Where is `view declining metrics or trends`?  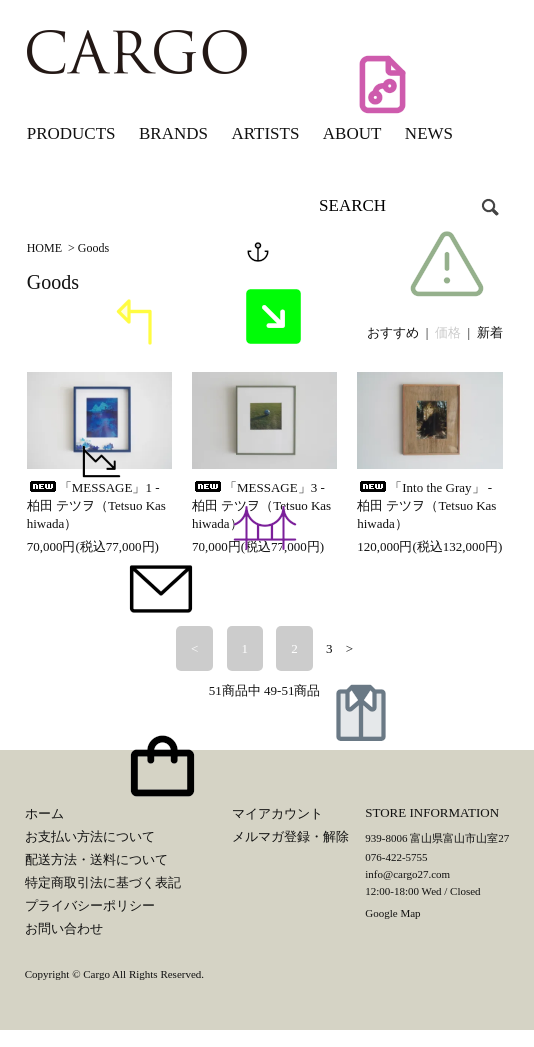 view declining metrics or trends is located at coordinates (101, 461).